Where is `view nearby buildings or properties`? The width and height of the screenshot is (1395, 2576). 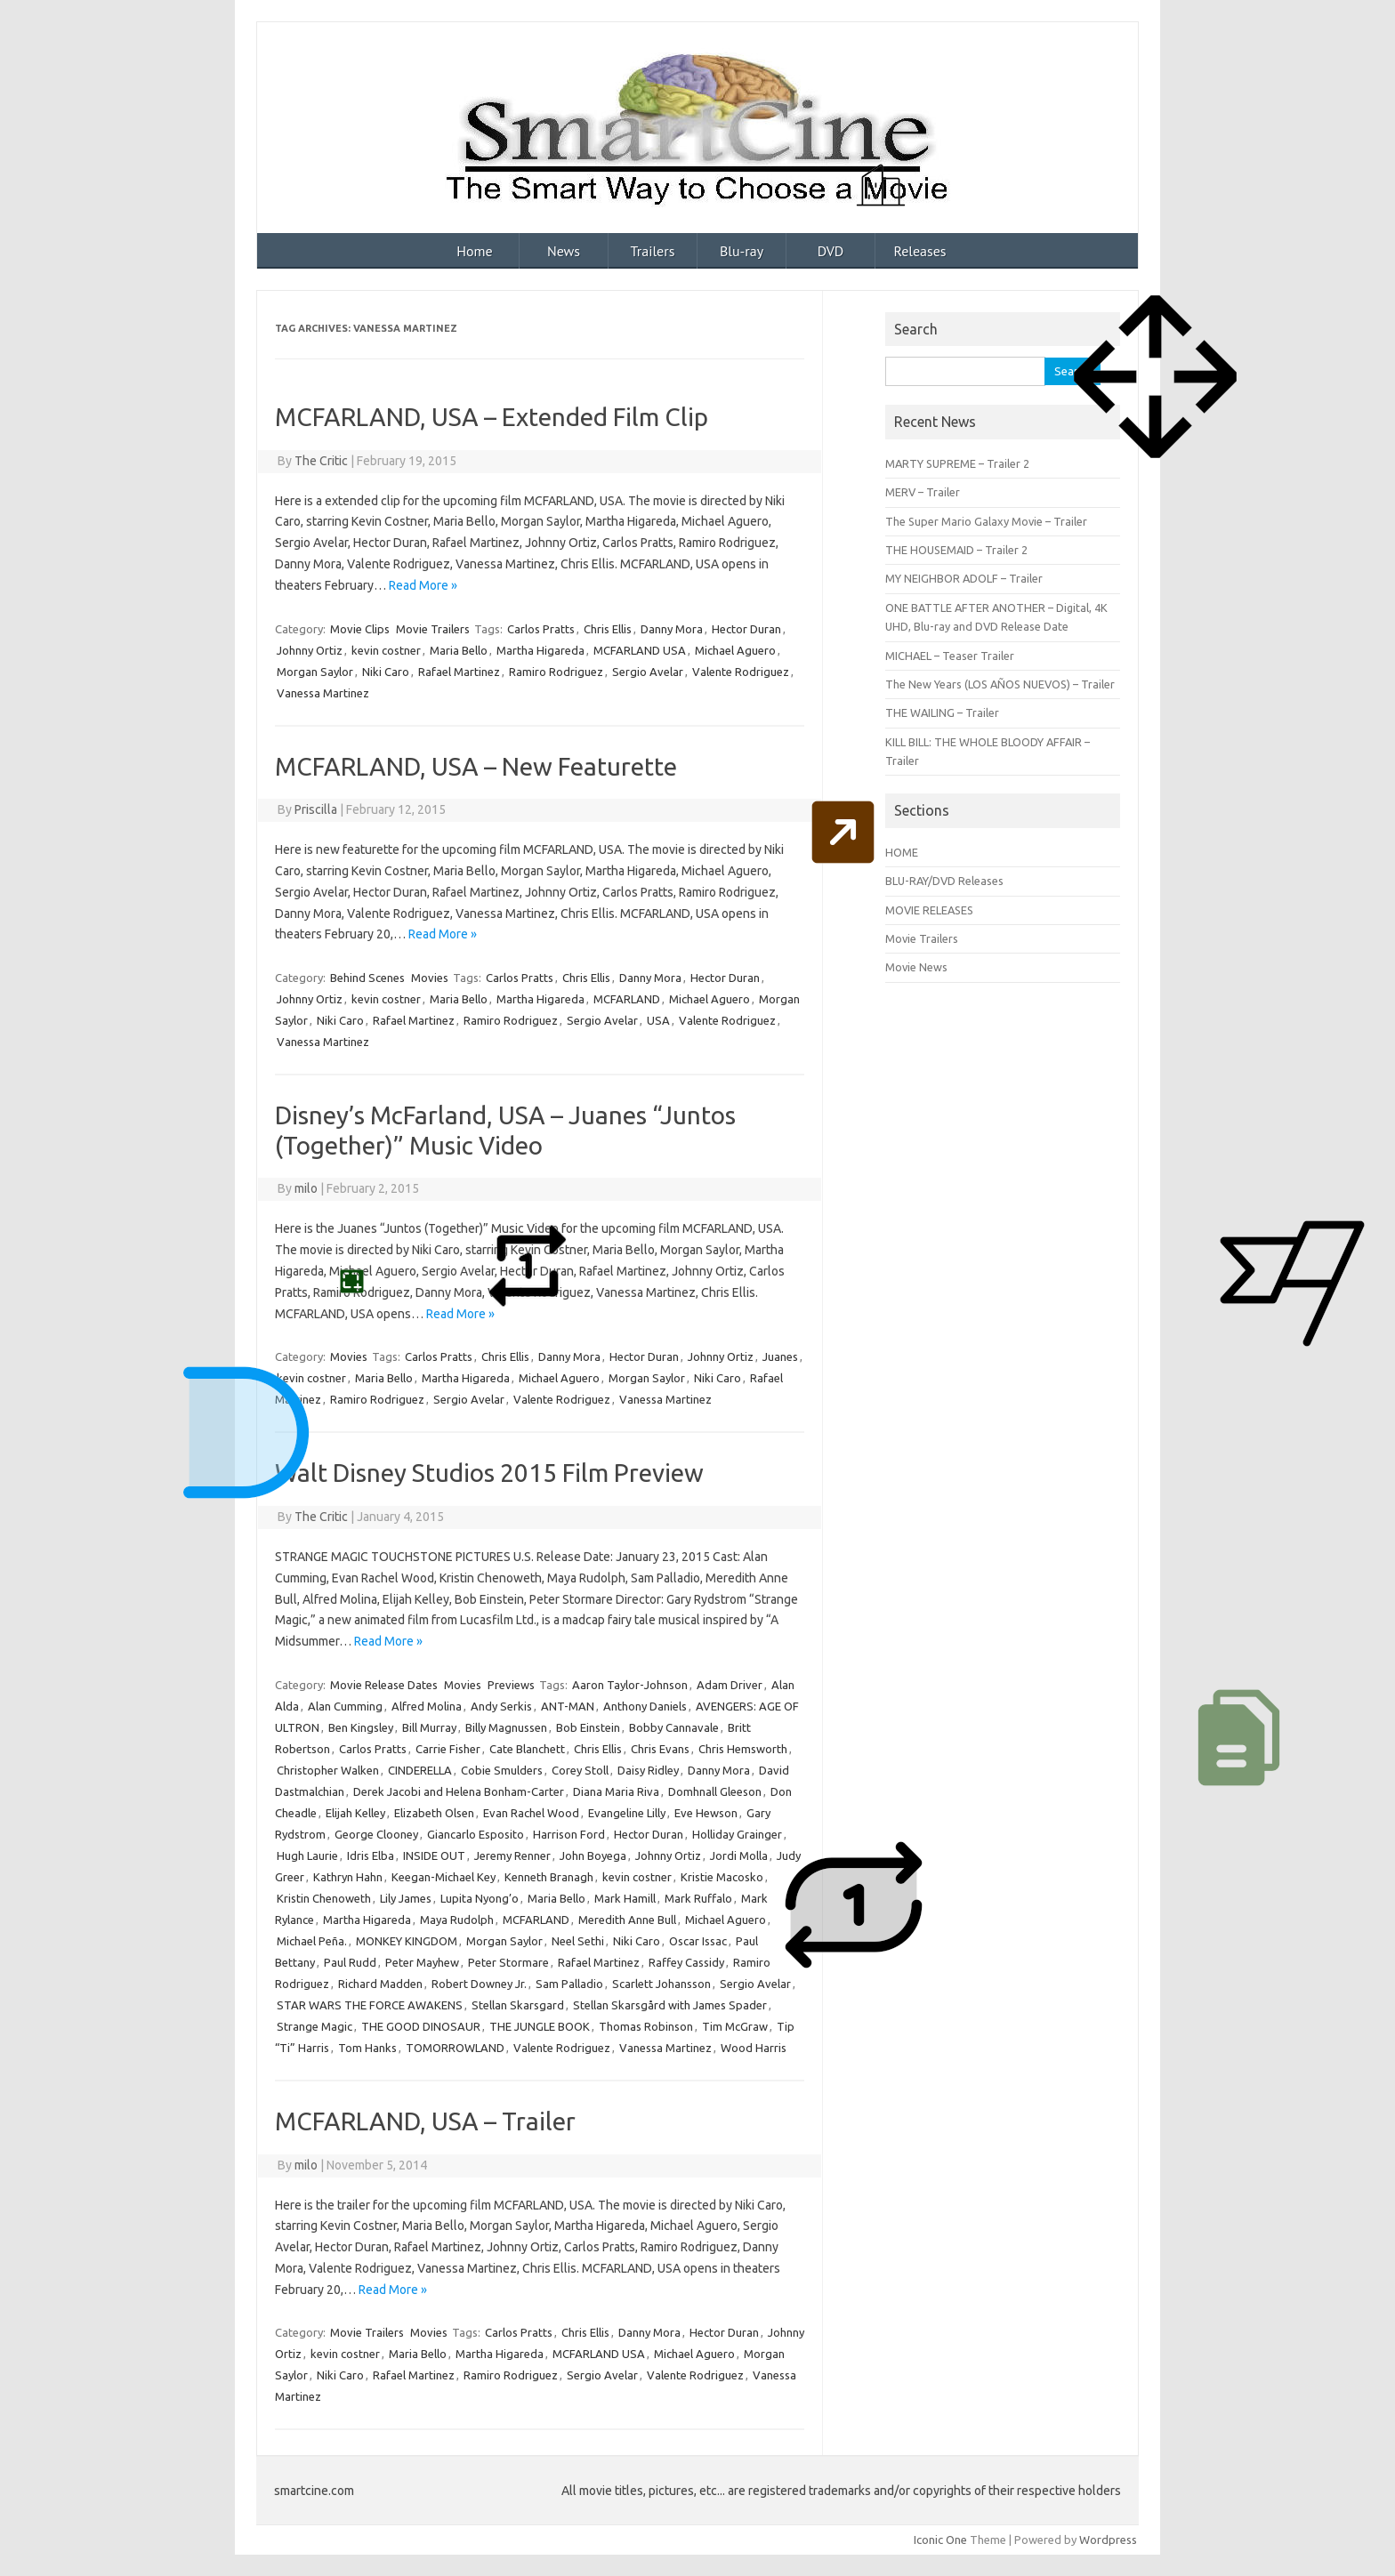 view nearby buildings or properties is located at coordinates (881, 187).